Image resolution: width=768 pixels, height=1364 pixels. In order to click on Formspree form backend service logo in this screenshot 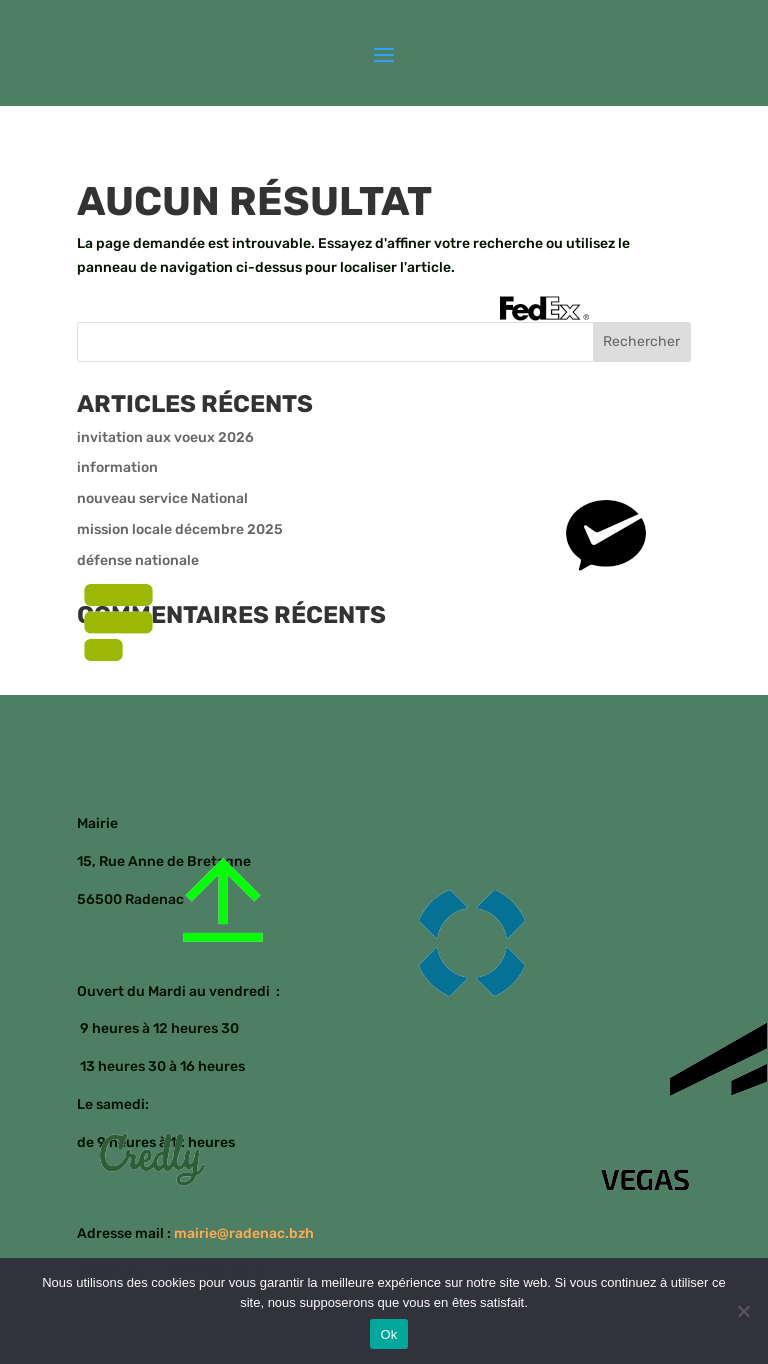, I will do `click(118, 622)`.